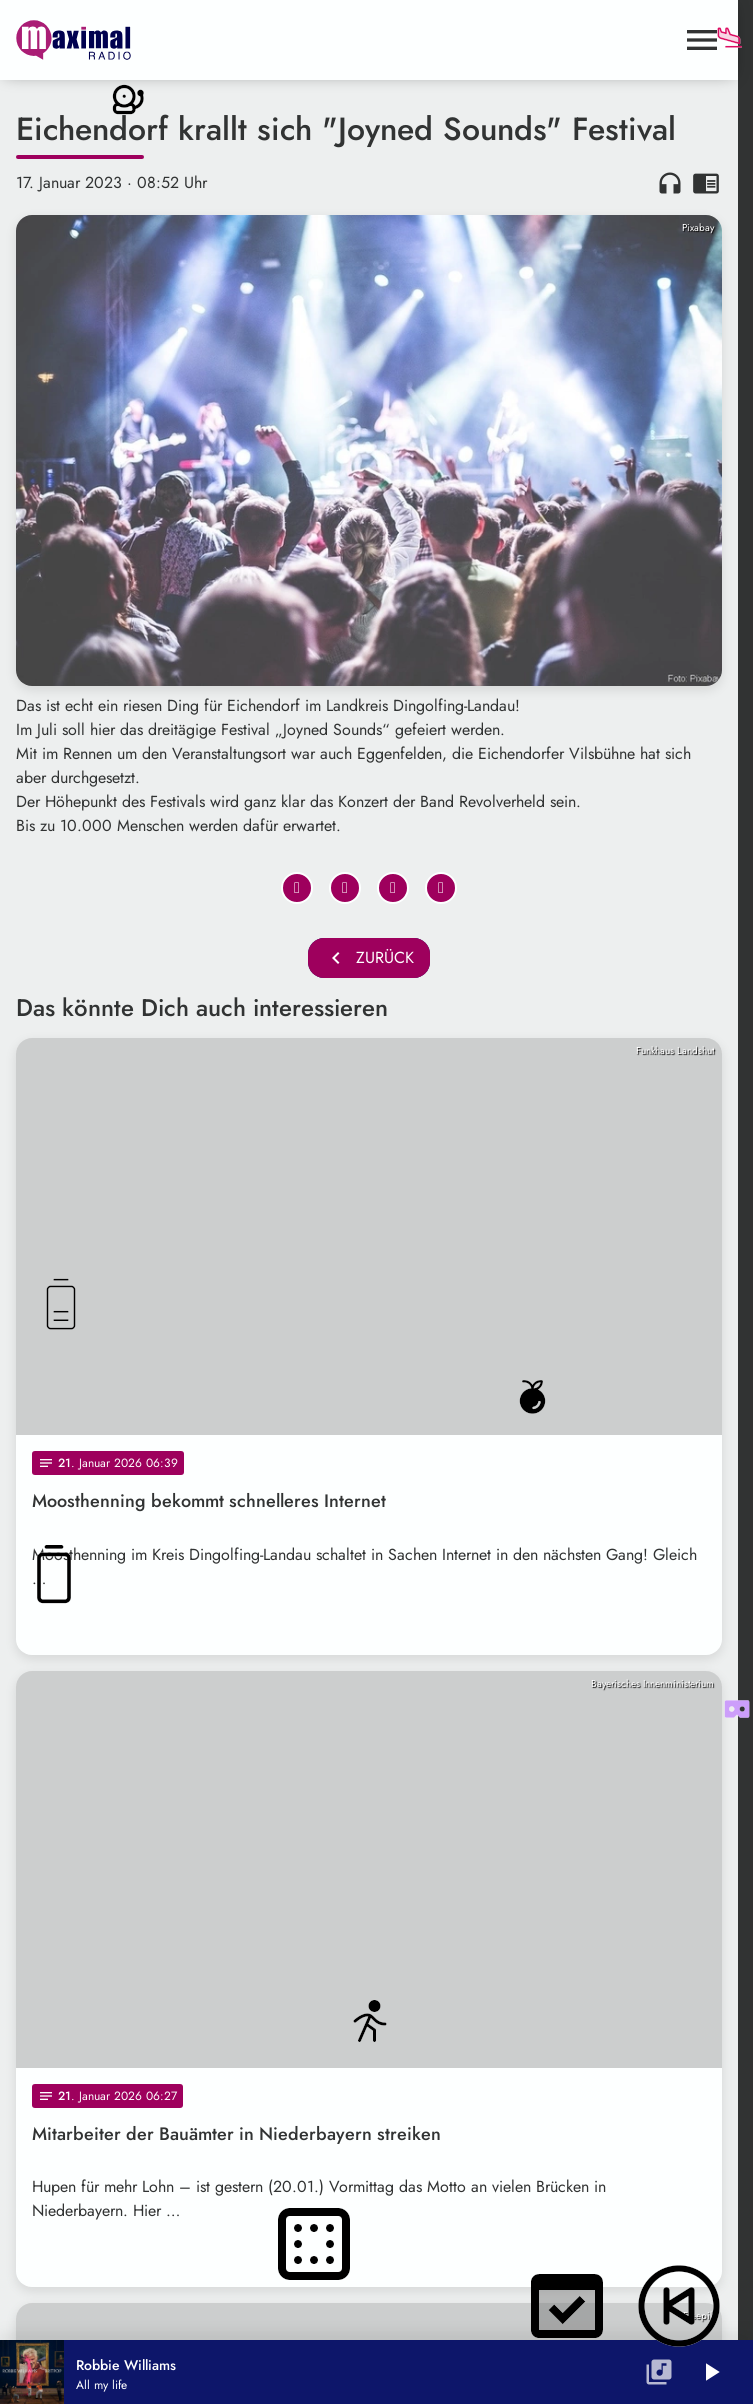 The image size is (753, 2404). Describe the element at coordinates (61, 1305) in the screenshot. I see `battery at medium charge level` at that location.